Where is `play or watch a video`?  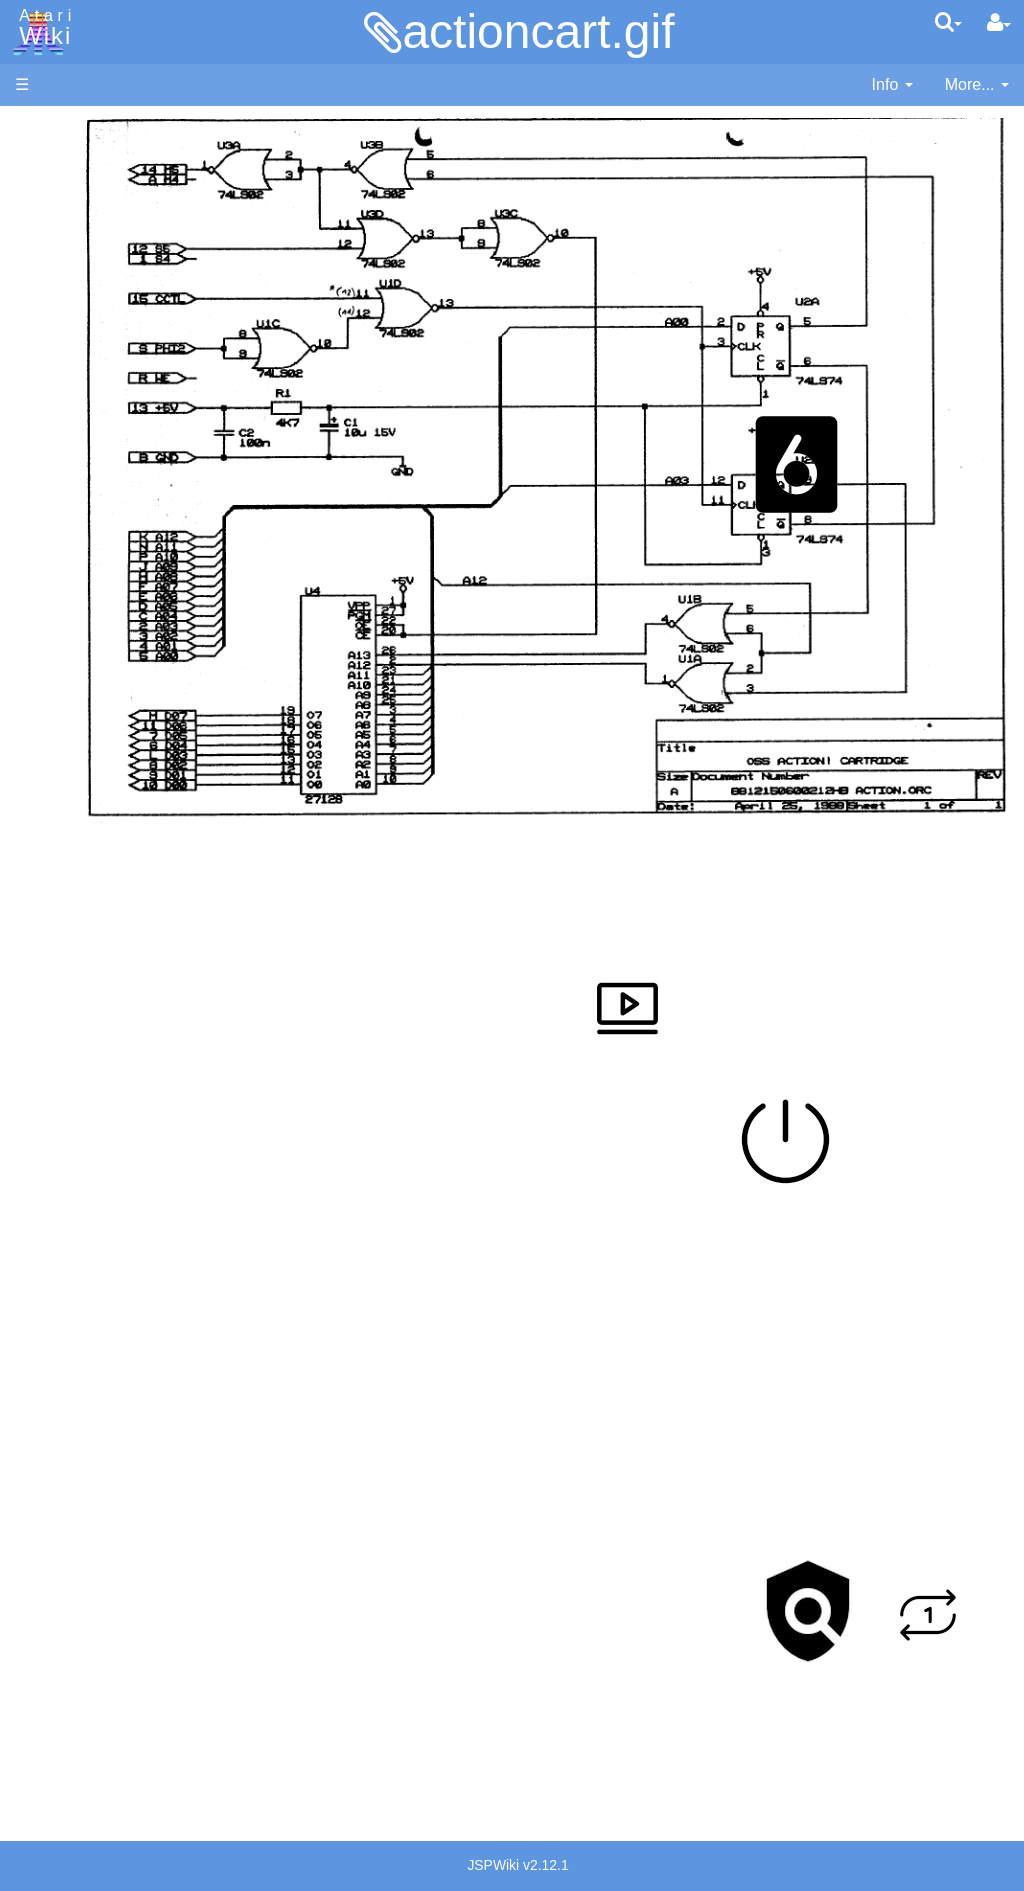
play or watch a video is located at coordinates (627, 1008).